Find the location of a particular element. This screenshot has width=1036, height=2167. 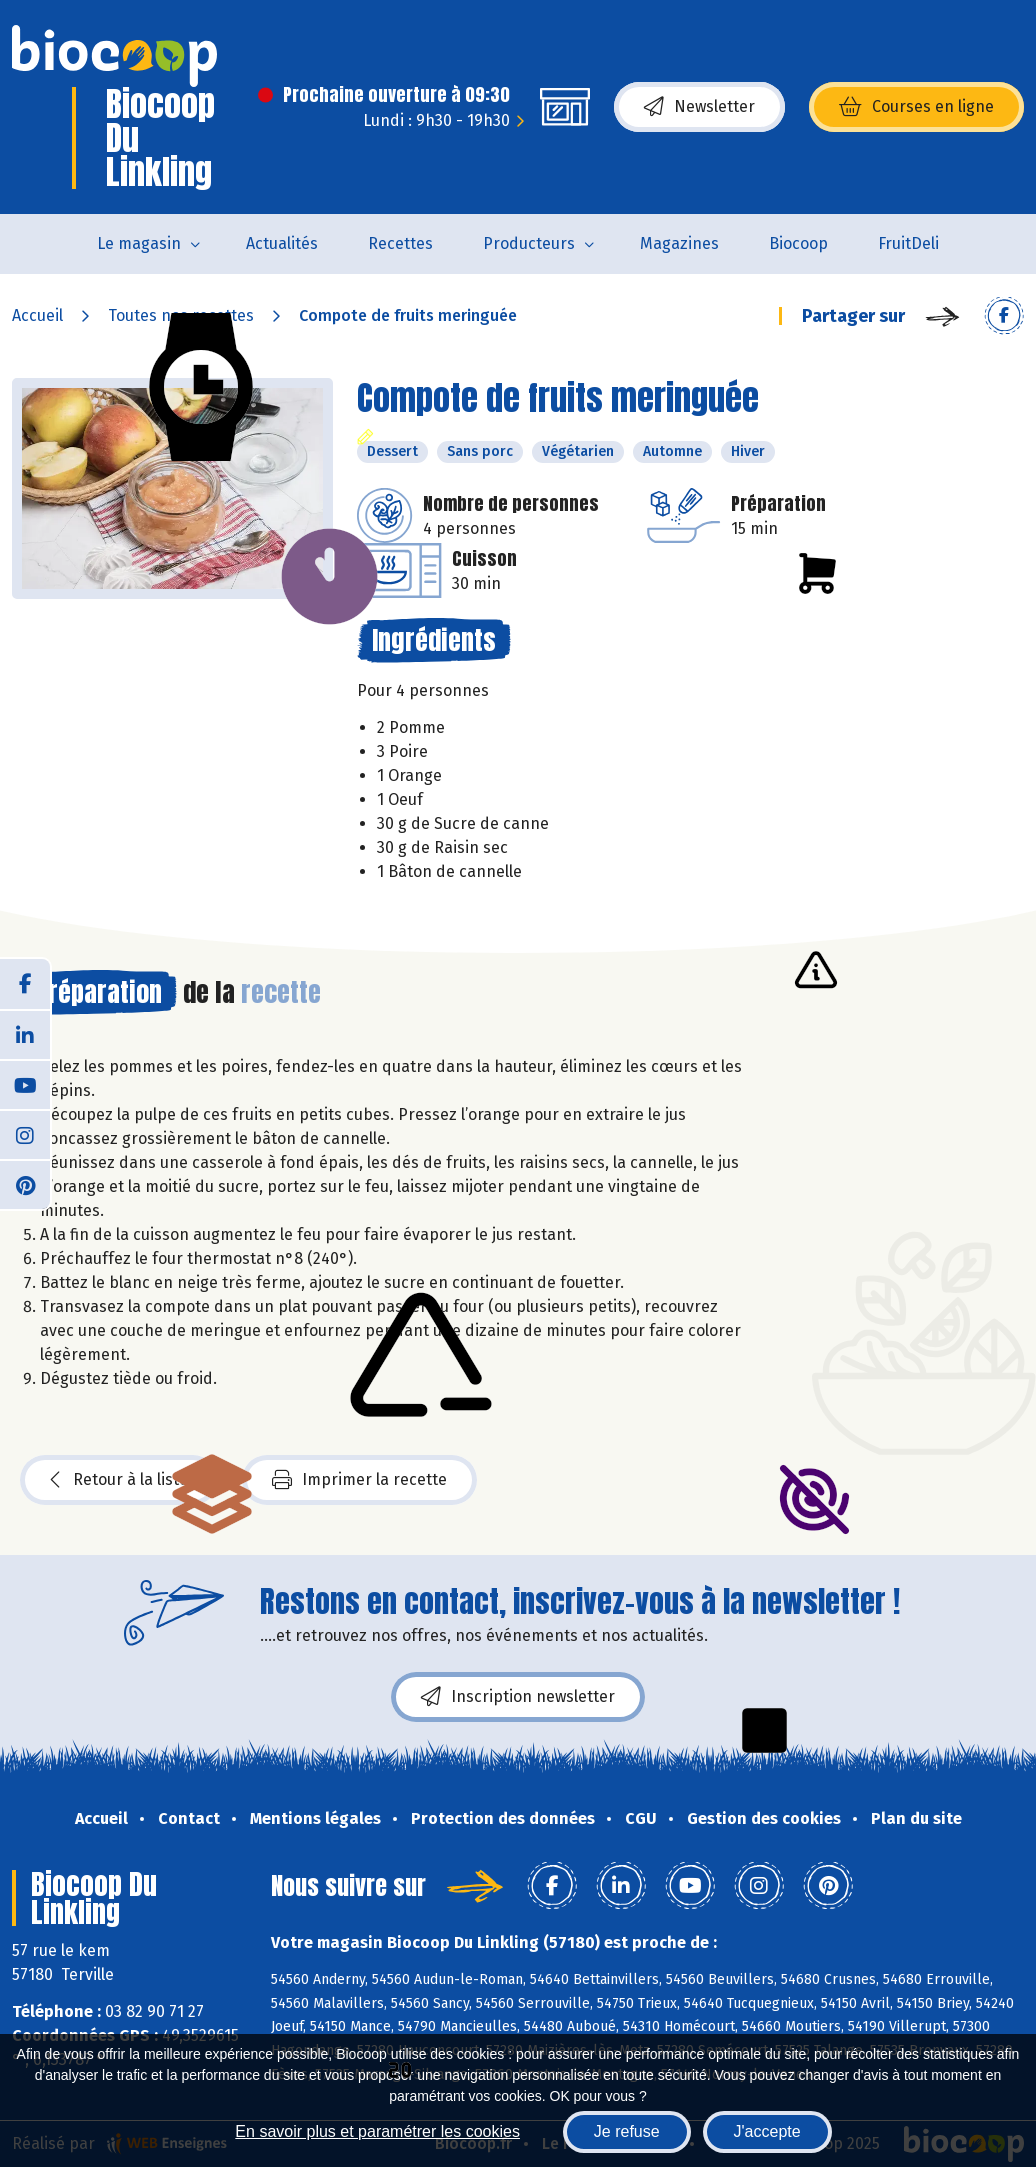

indicates 20 items or notifications is located at coordinates (400, 2070).